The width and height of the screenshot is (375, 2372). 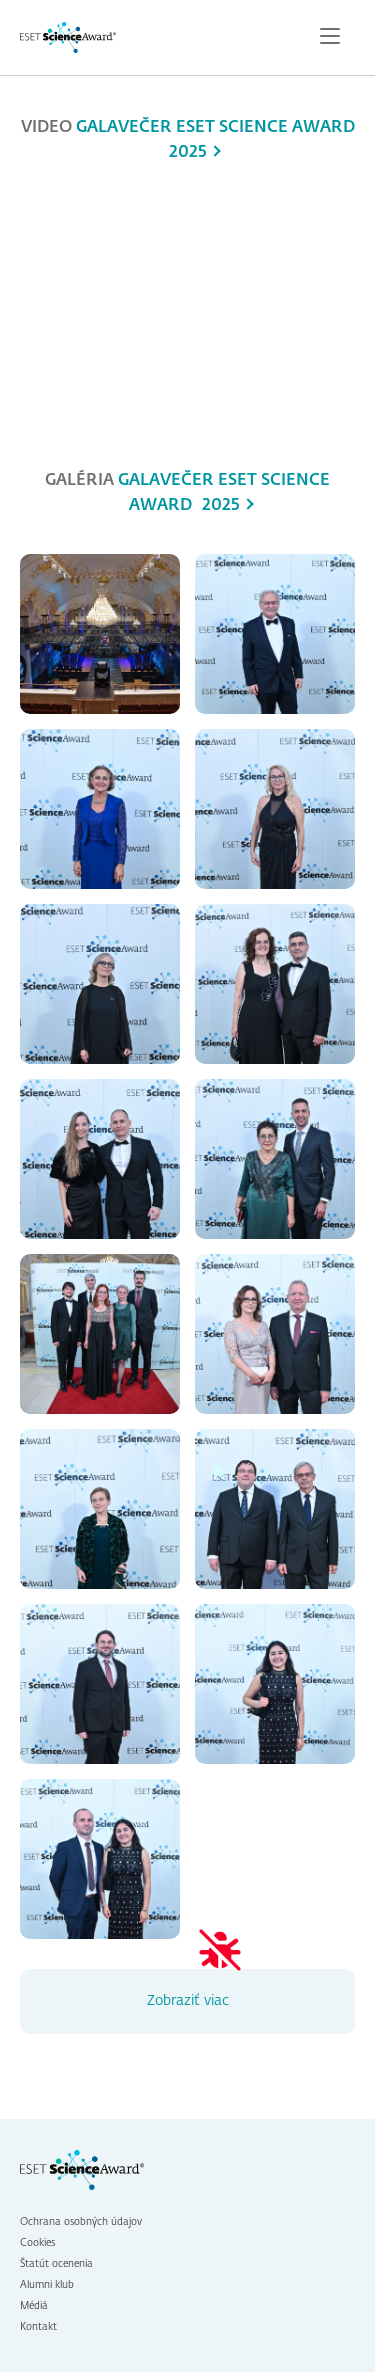 I want to click on disable bug tracking or debugging mode, so click(x=220, y=1950).